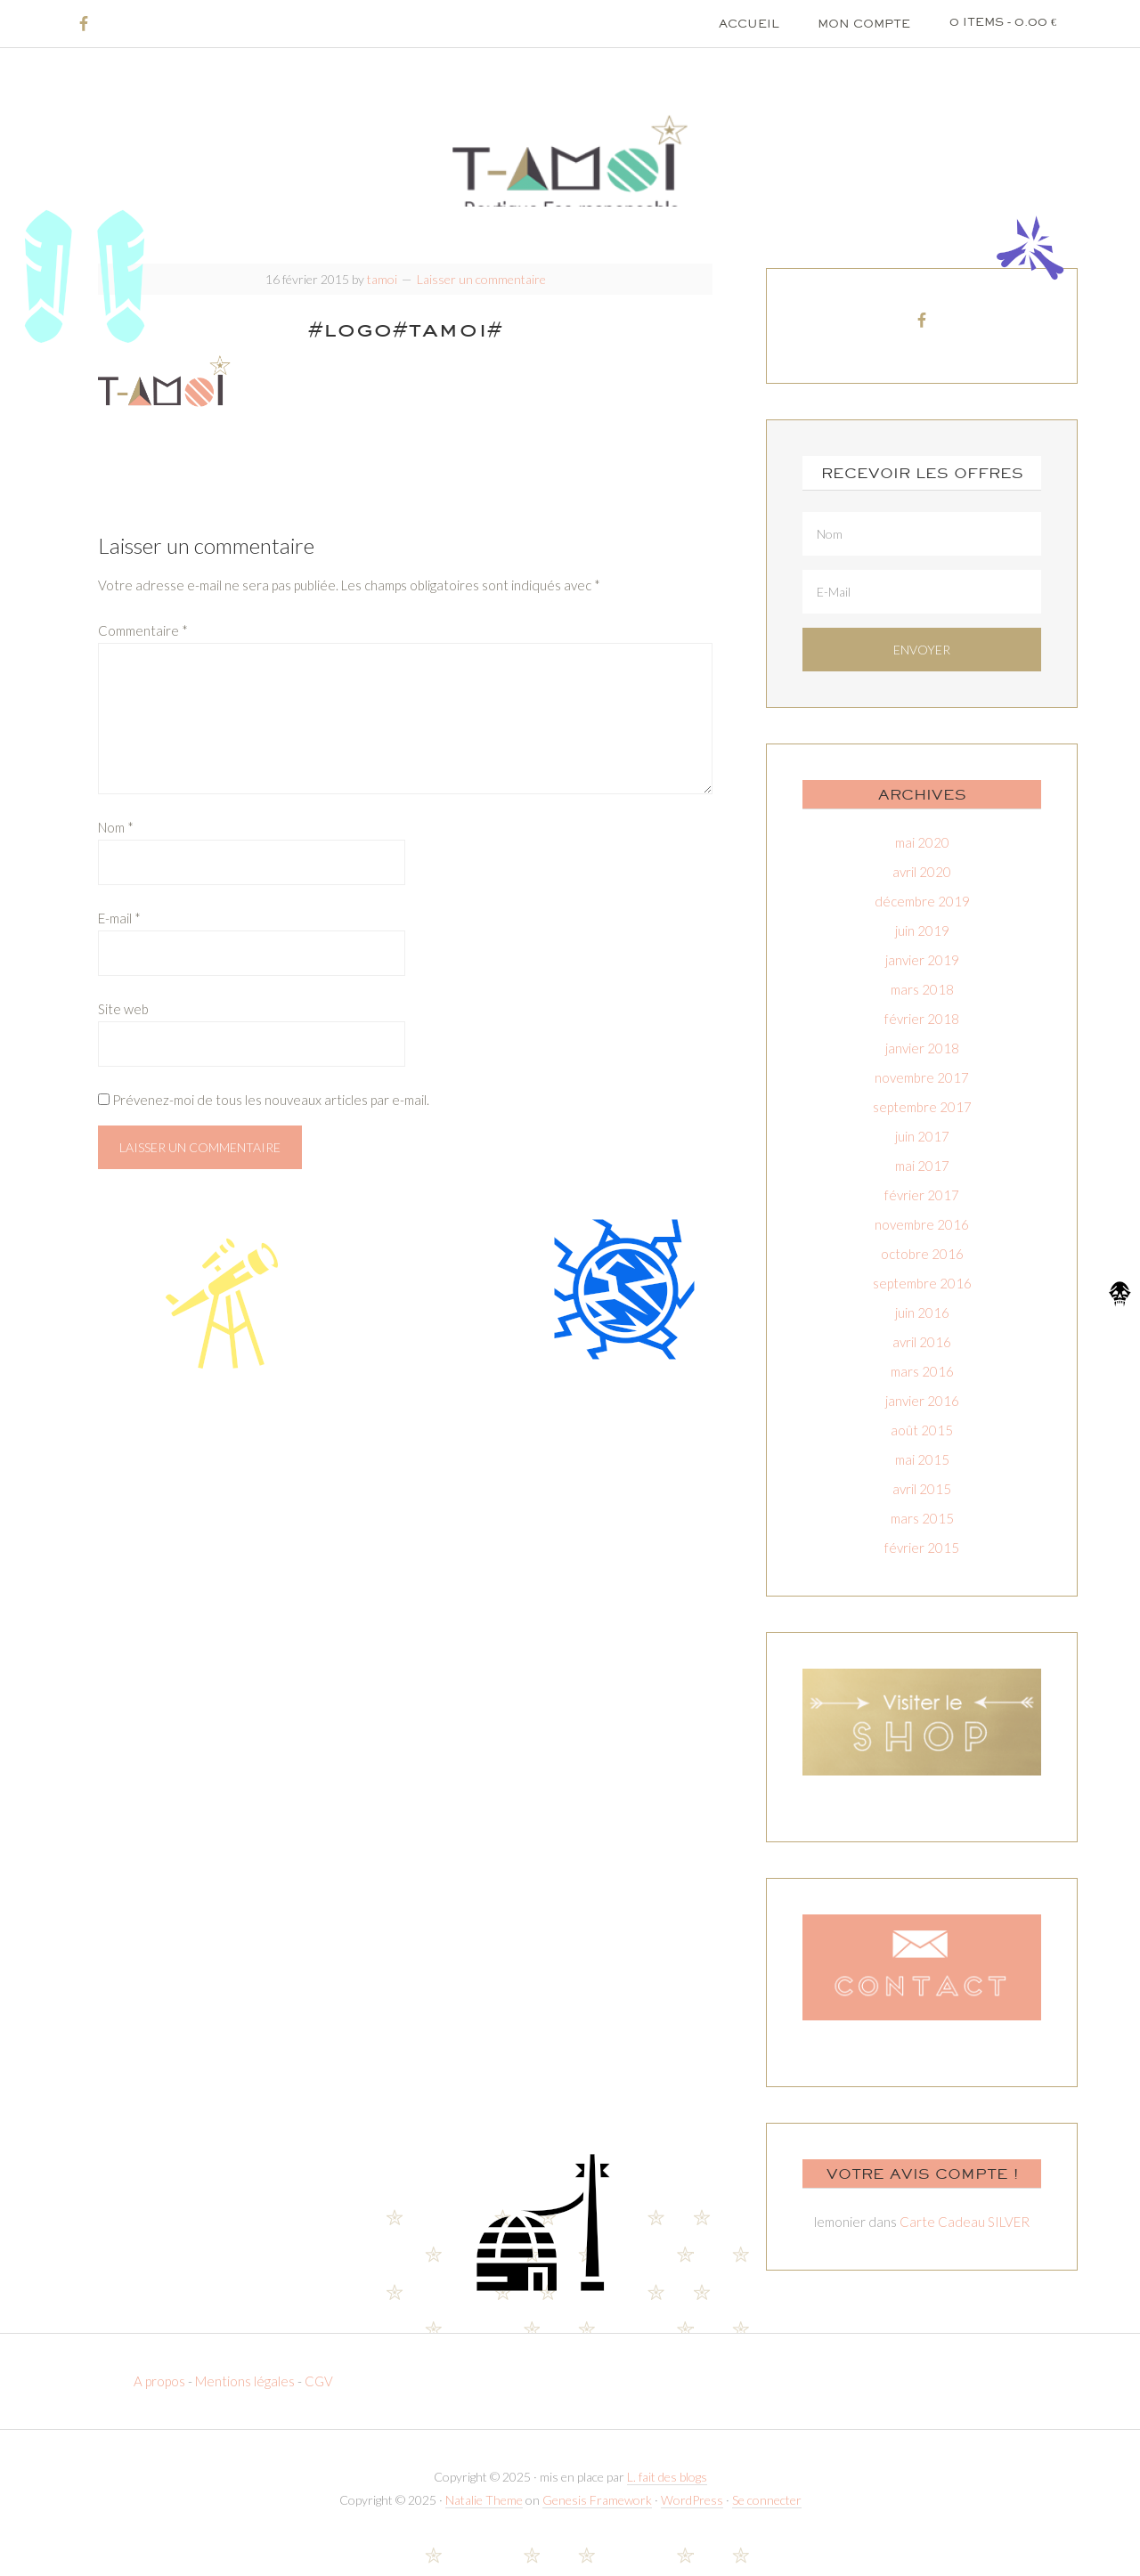  I want to click on indicates danger or deadly hazard in game, so click(1120, 1294).